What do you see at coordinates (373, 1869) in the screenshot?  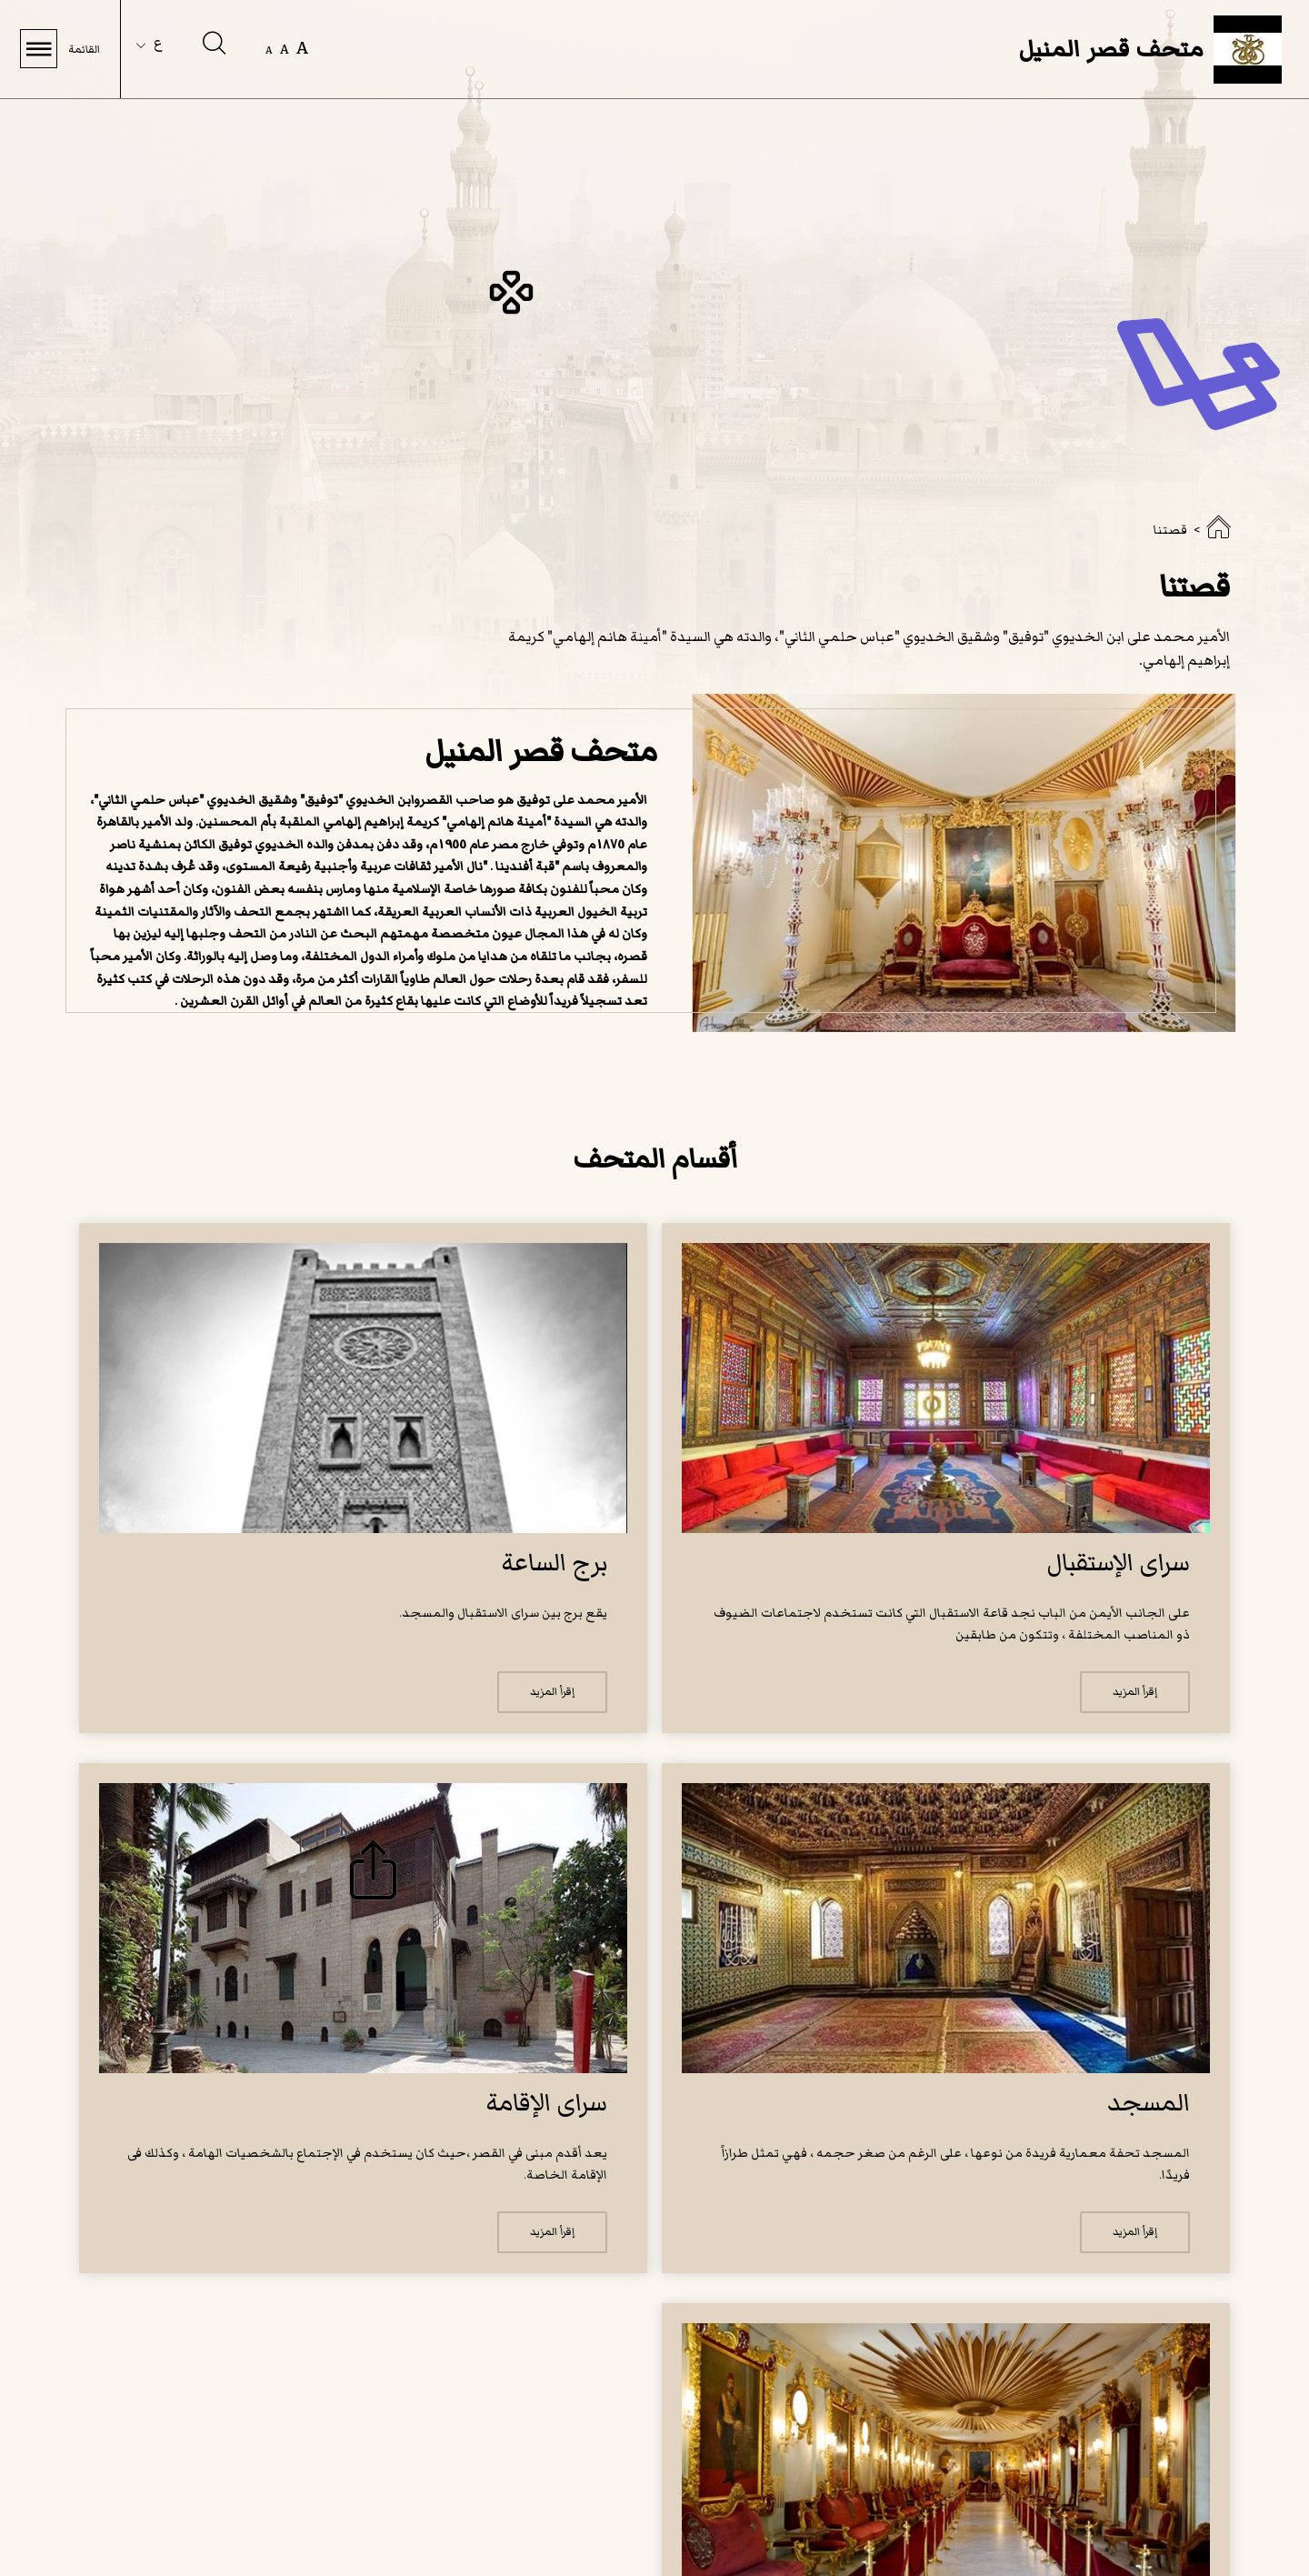 I see `share this content with others` at bounding box center [373, 1869].